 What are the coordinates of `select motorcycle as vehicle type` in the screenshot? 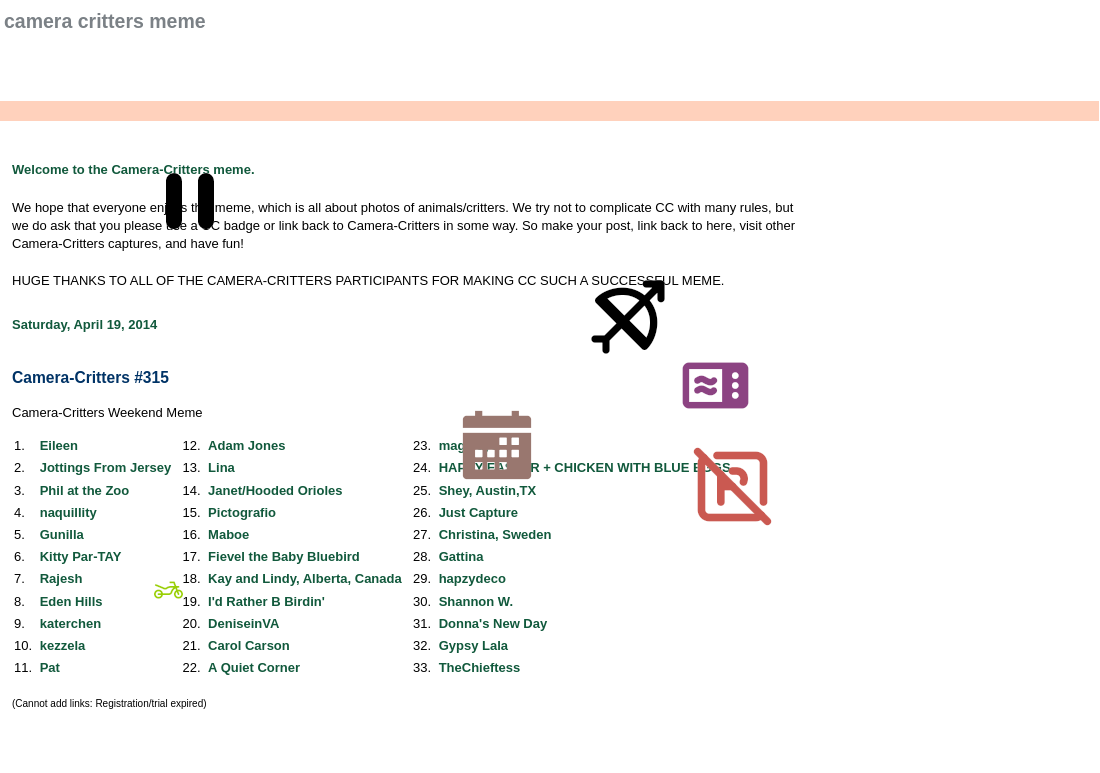 It's located at (168, 590).